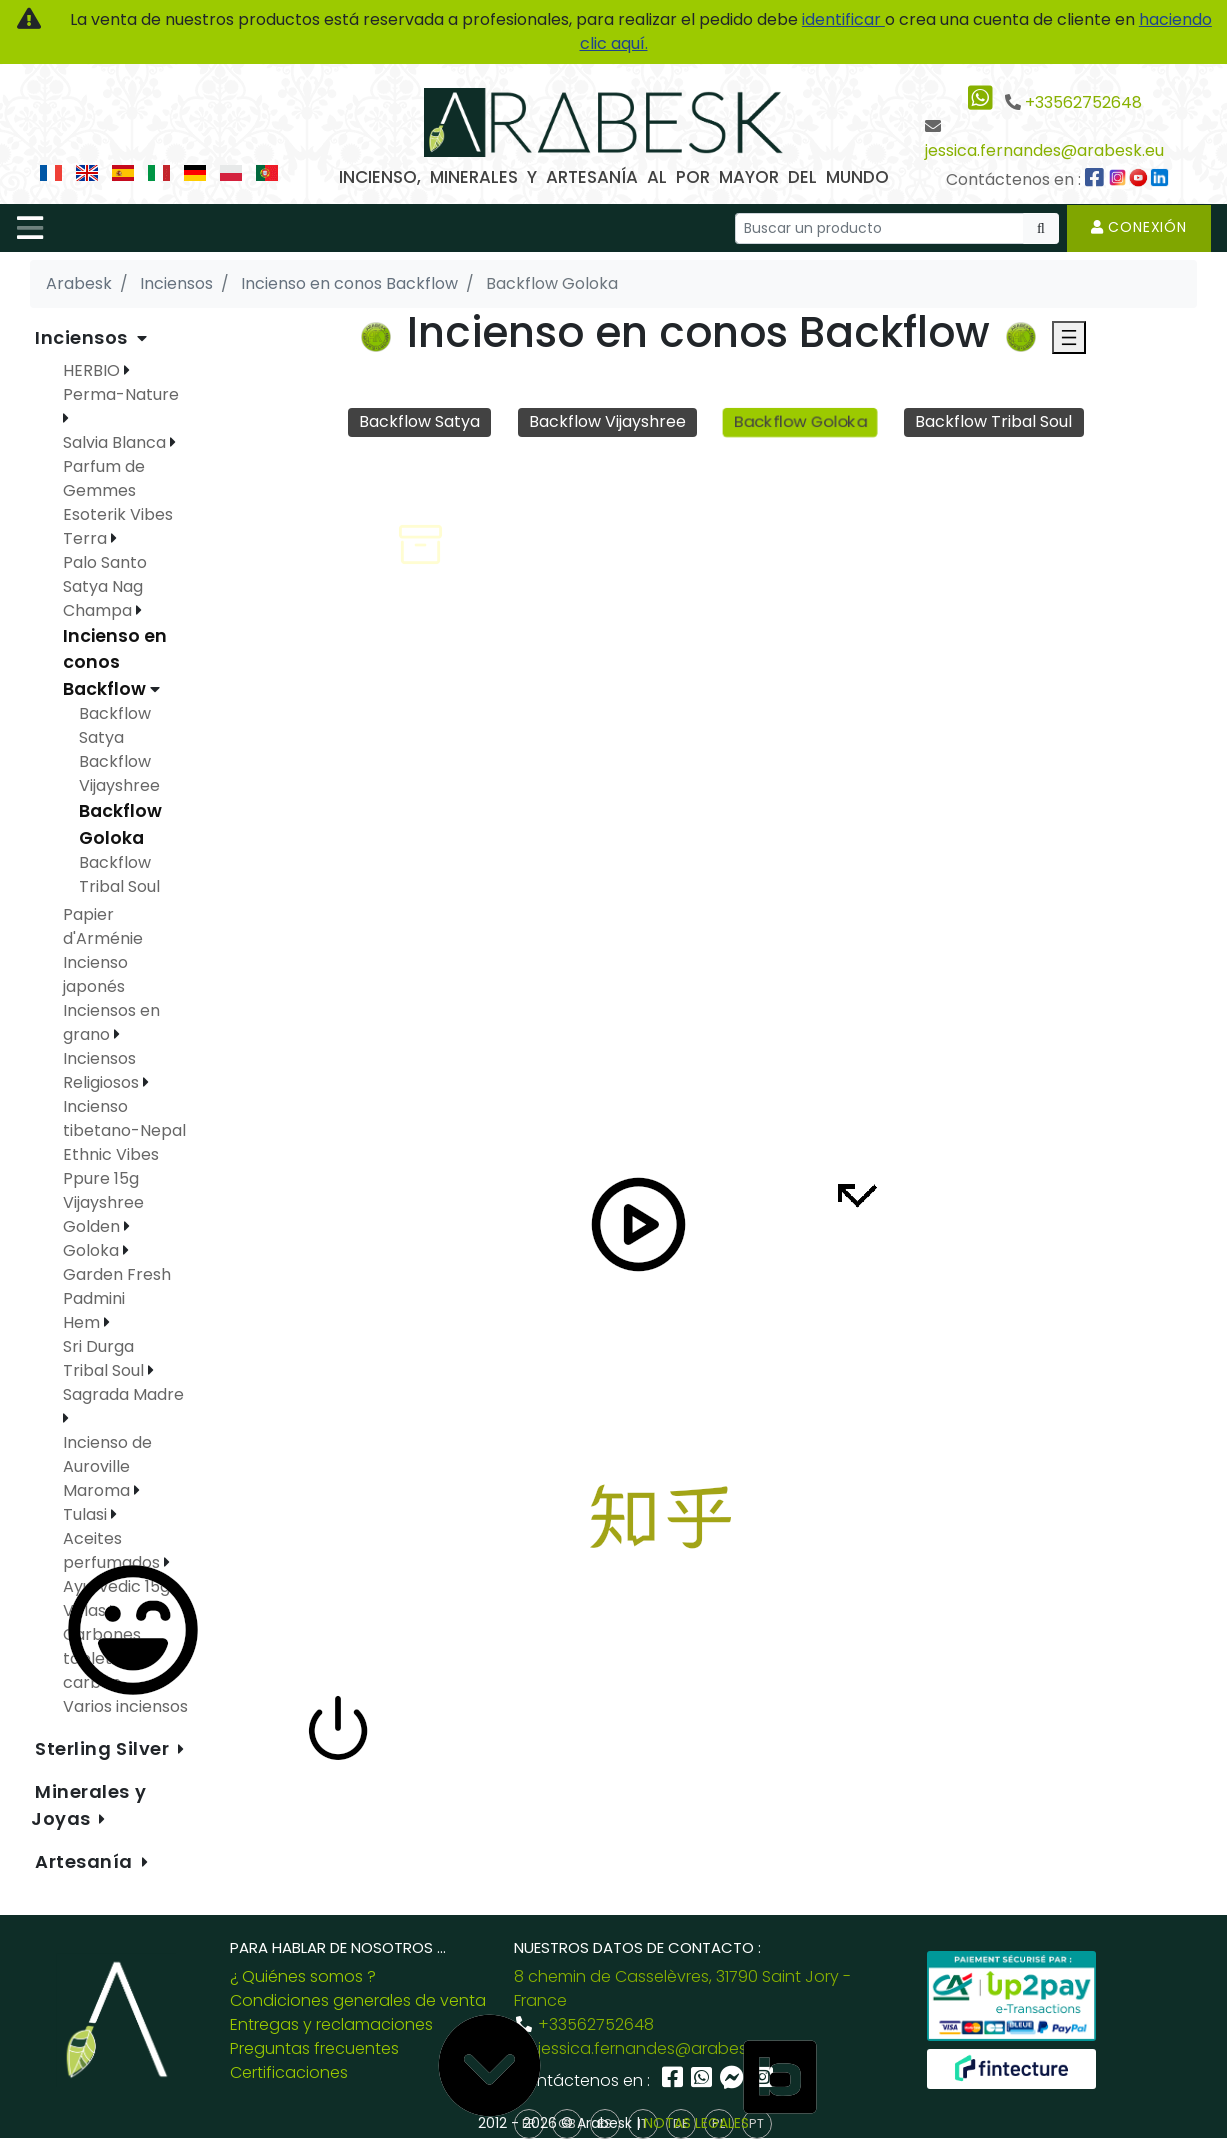 Image resolution: width=1227 pixels, height=2147 pixels. Describe the element at coordinates (338, 1728) in the screenshot. I see `turn device on or off` at that location.